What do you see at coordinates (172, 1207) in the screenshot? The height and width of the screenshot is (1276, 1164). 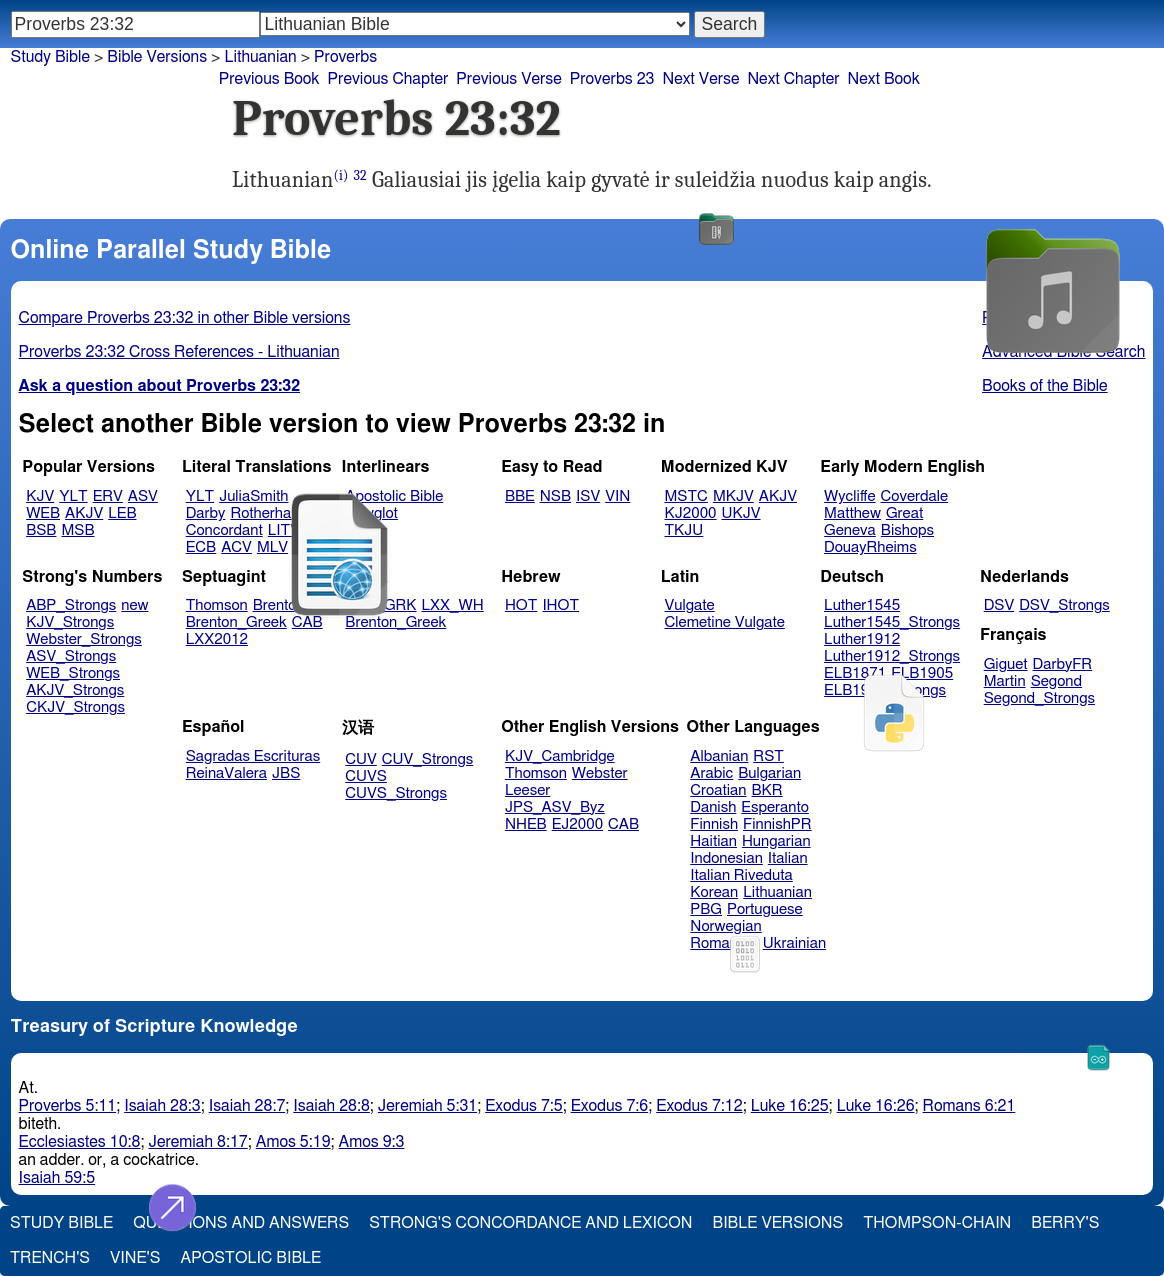 I see `indicates a symbolic link or shortcut to another file` at bounding box center [172, 1207].